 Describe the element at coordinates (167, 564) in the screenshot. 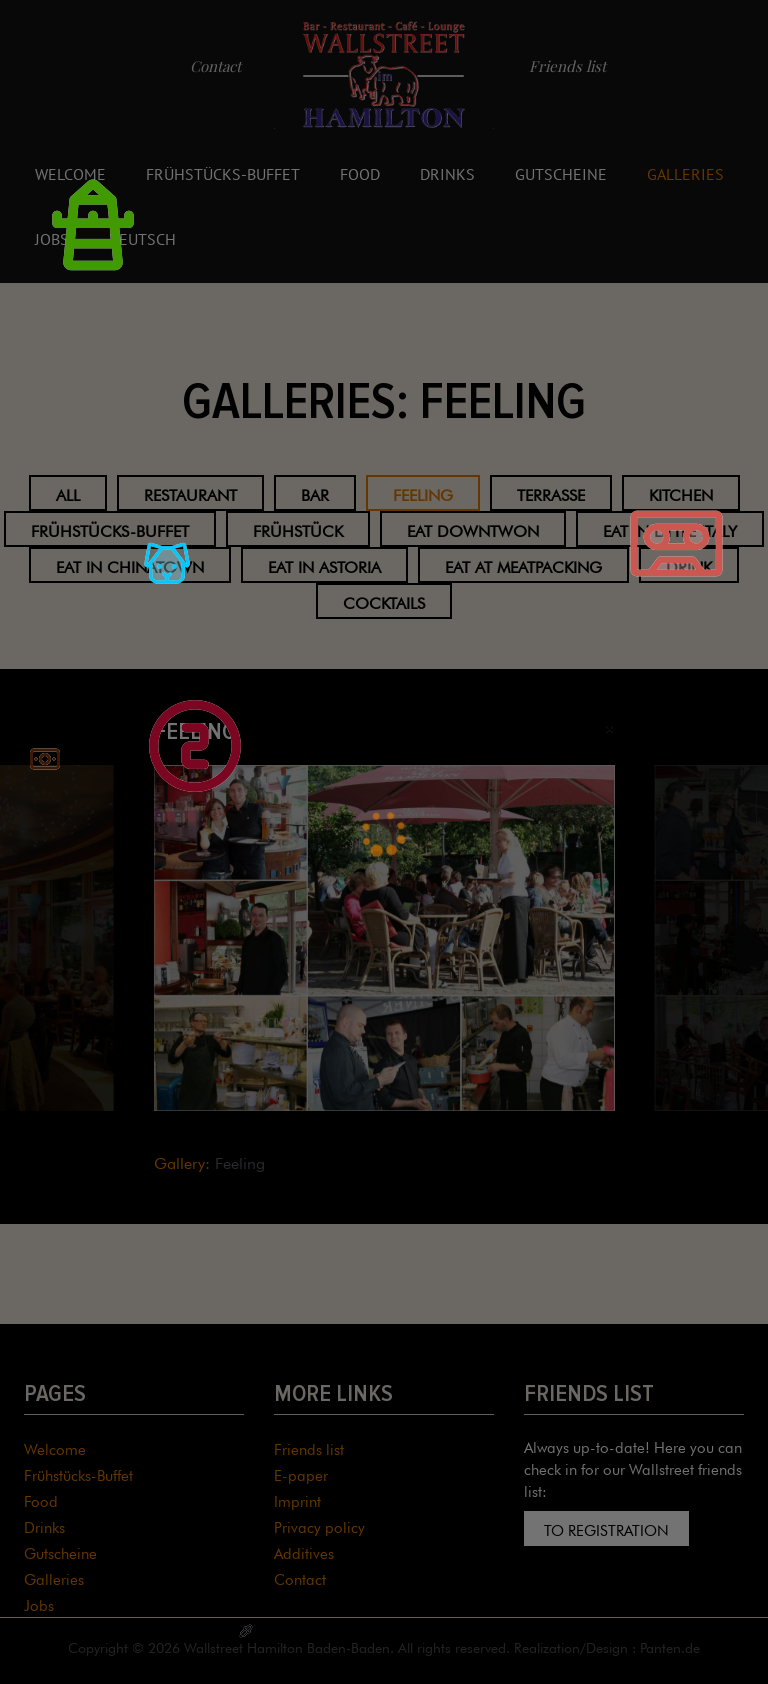

I see `access pet-related features or settings` at that location.